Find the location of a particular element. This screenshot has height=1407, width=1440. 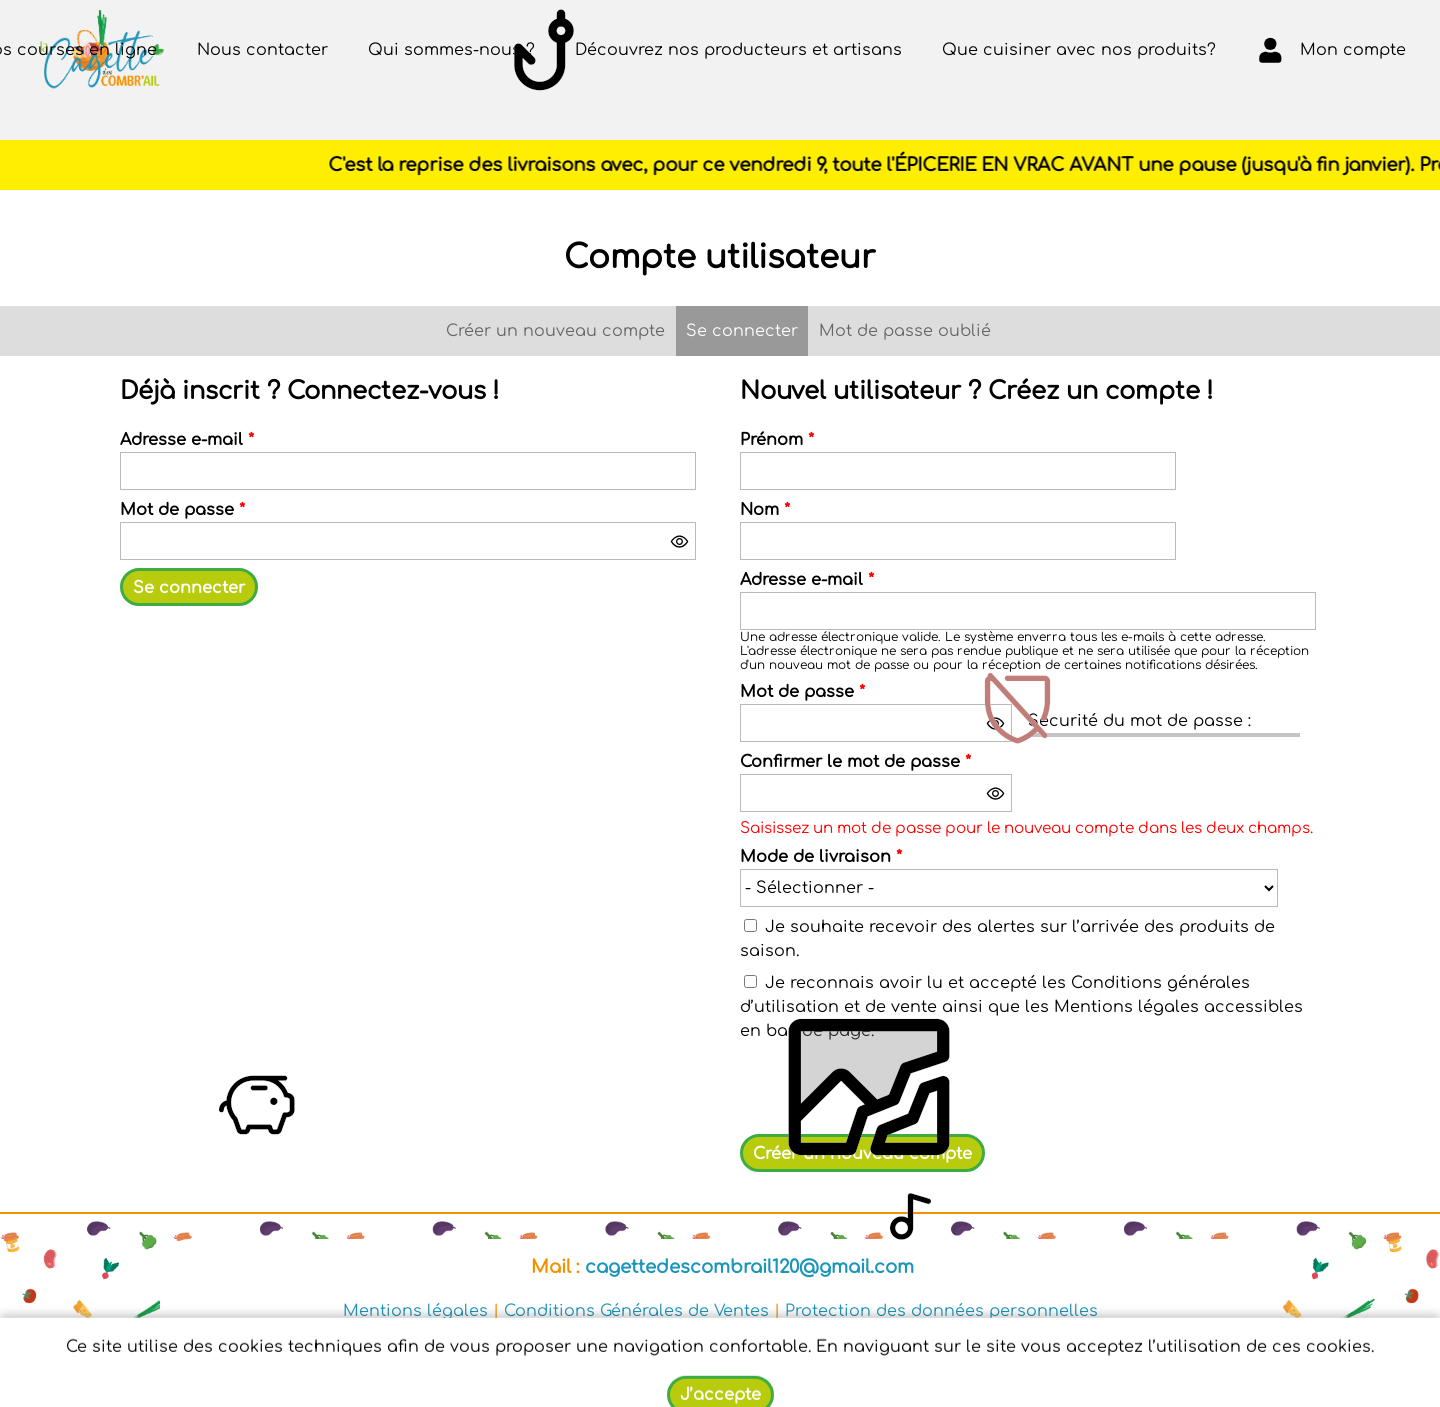

security or protection is disabled is located at coordinates (1017, 705).